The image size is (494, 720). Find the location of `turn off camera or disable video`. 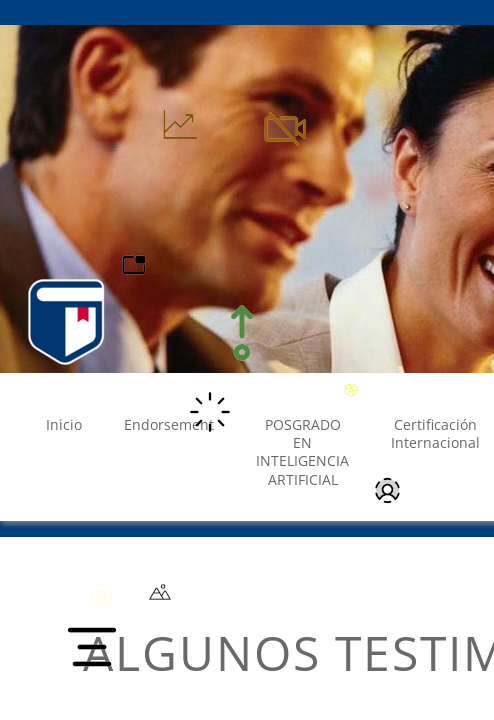

turn off camera or disable video is located at coordinates (284, 129).